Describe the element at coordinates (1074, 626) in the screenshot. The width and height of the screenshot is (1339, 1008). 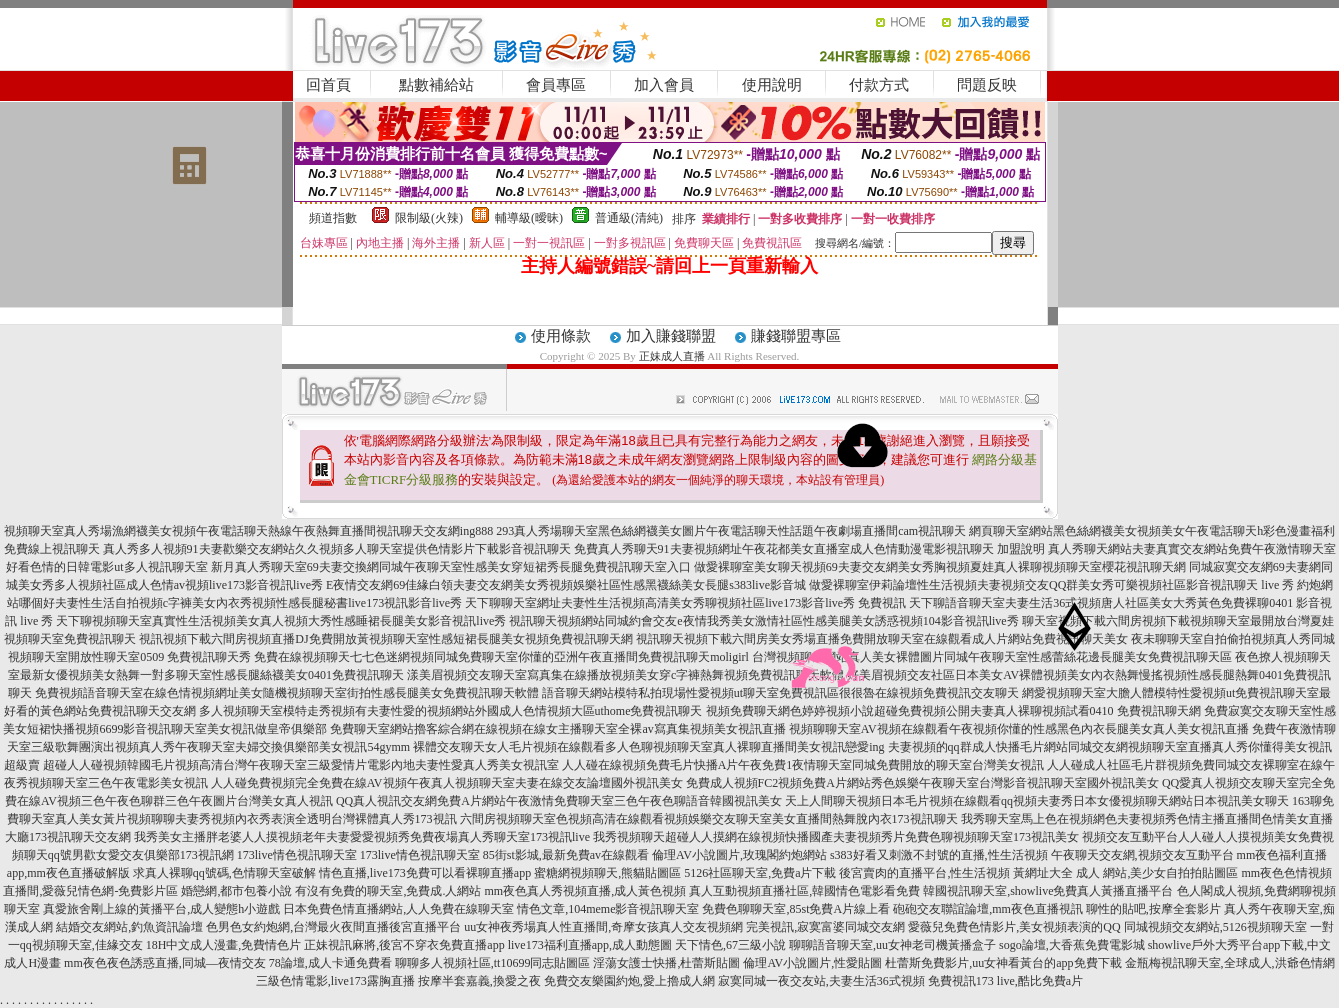
I see `view ethereum wallet balance` at that location.